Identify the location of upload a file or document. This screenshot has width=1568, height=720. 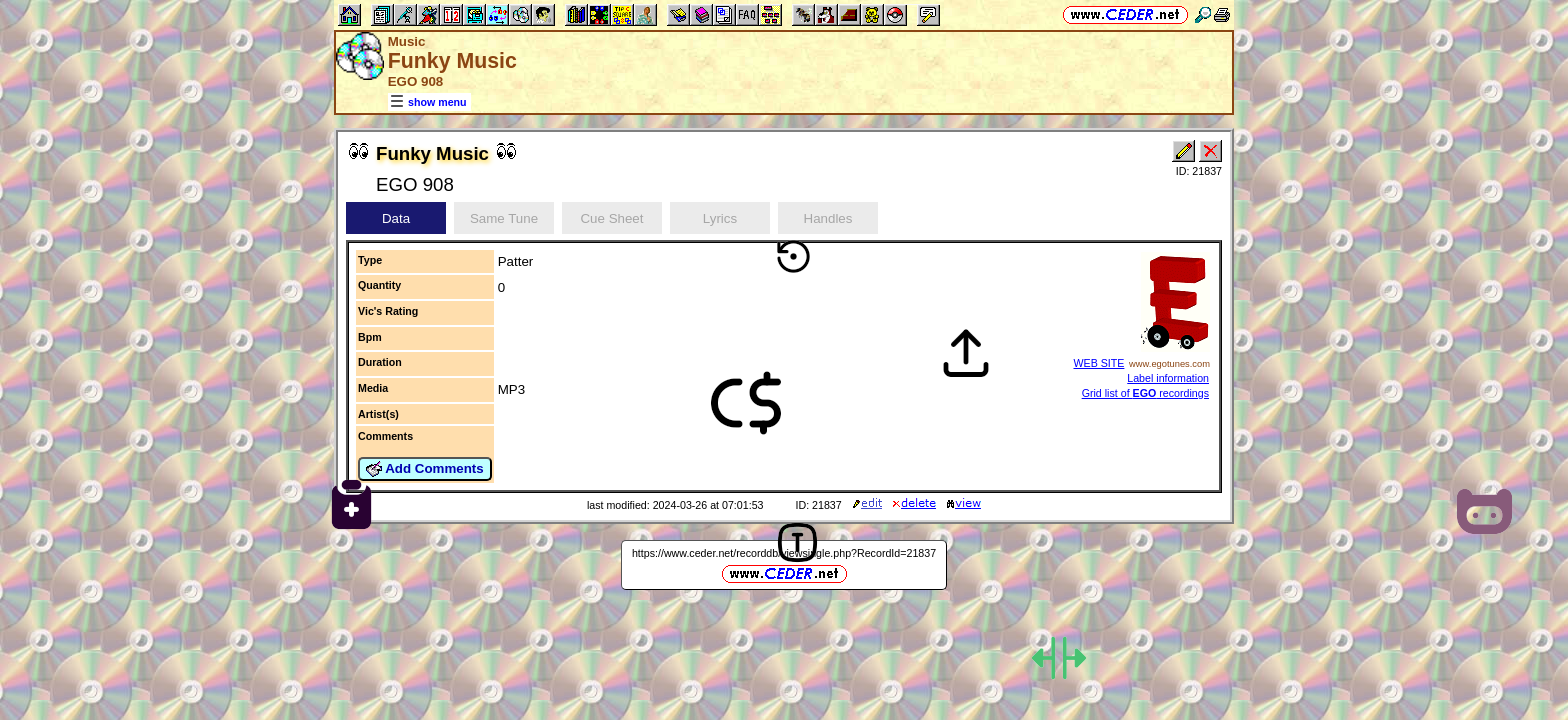
(966, 352).